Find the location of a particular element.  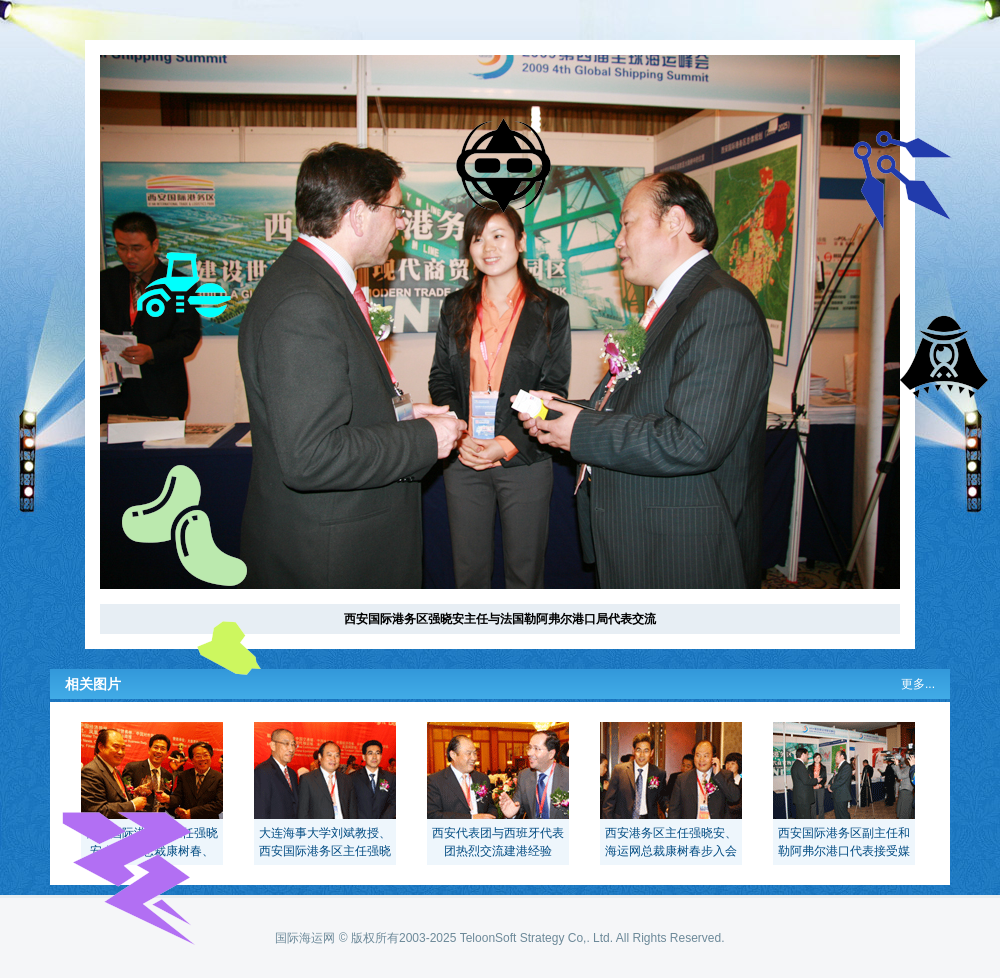

access candy or sweet-themed items is located at coordinates (184, 525).